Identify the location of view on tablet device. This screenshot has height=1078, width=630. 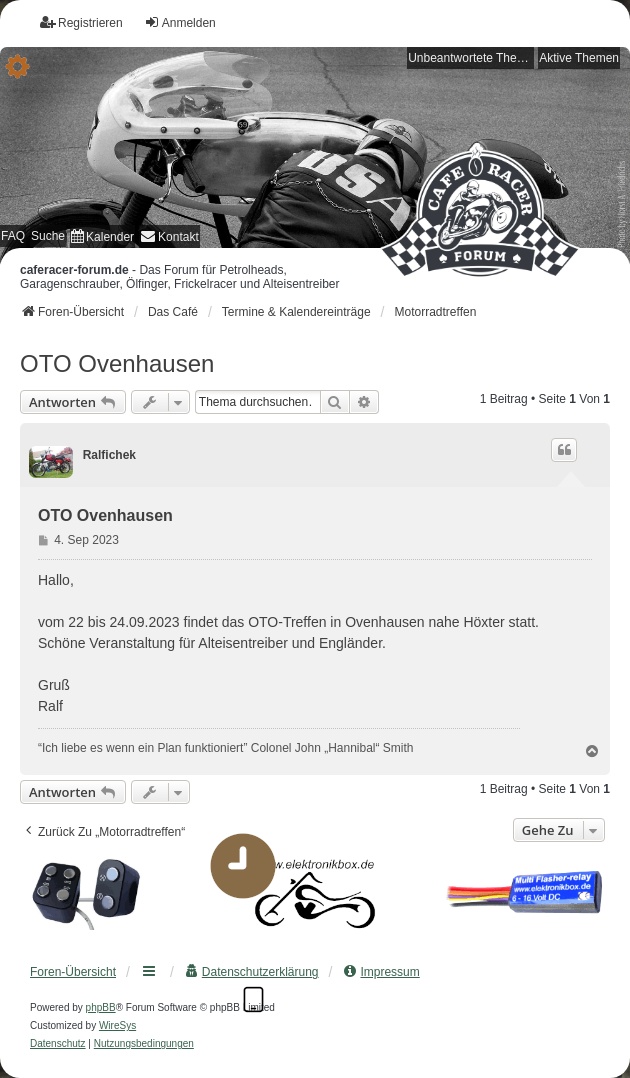
(253, 999).